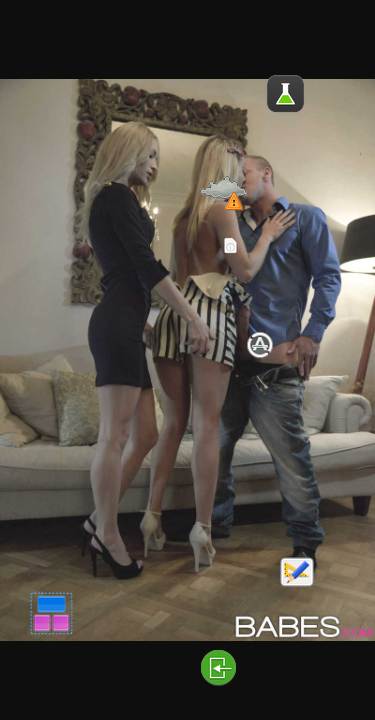 This screenshot has width=375, height=720. Describe the element at coordinates (297, 572) in the screenshot. I see `access utility and accessory applications` at that location.